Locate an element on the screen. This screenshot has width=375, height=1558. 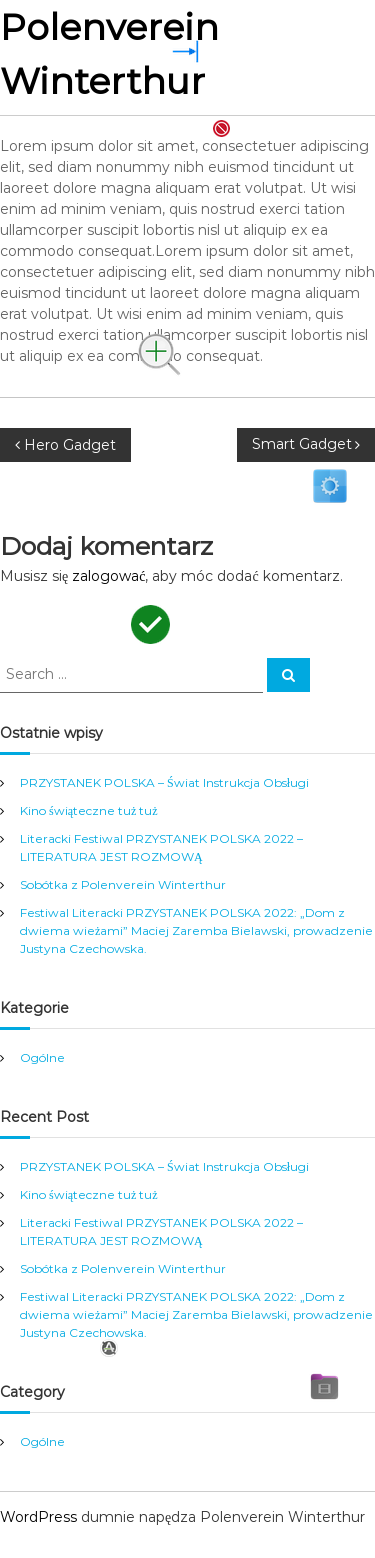
open your videos folder is located at coordinates (324, 1386).